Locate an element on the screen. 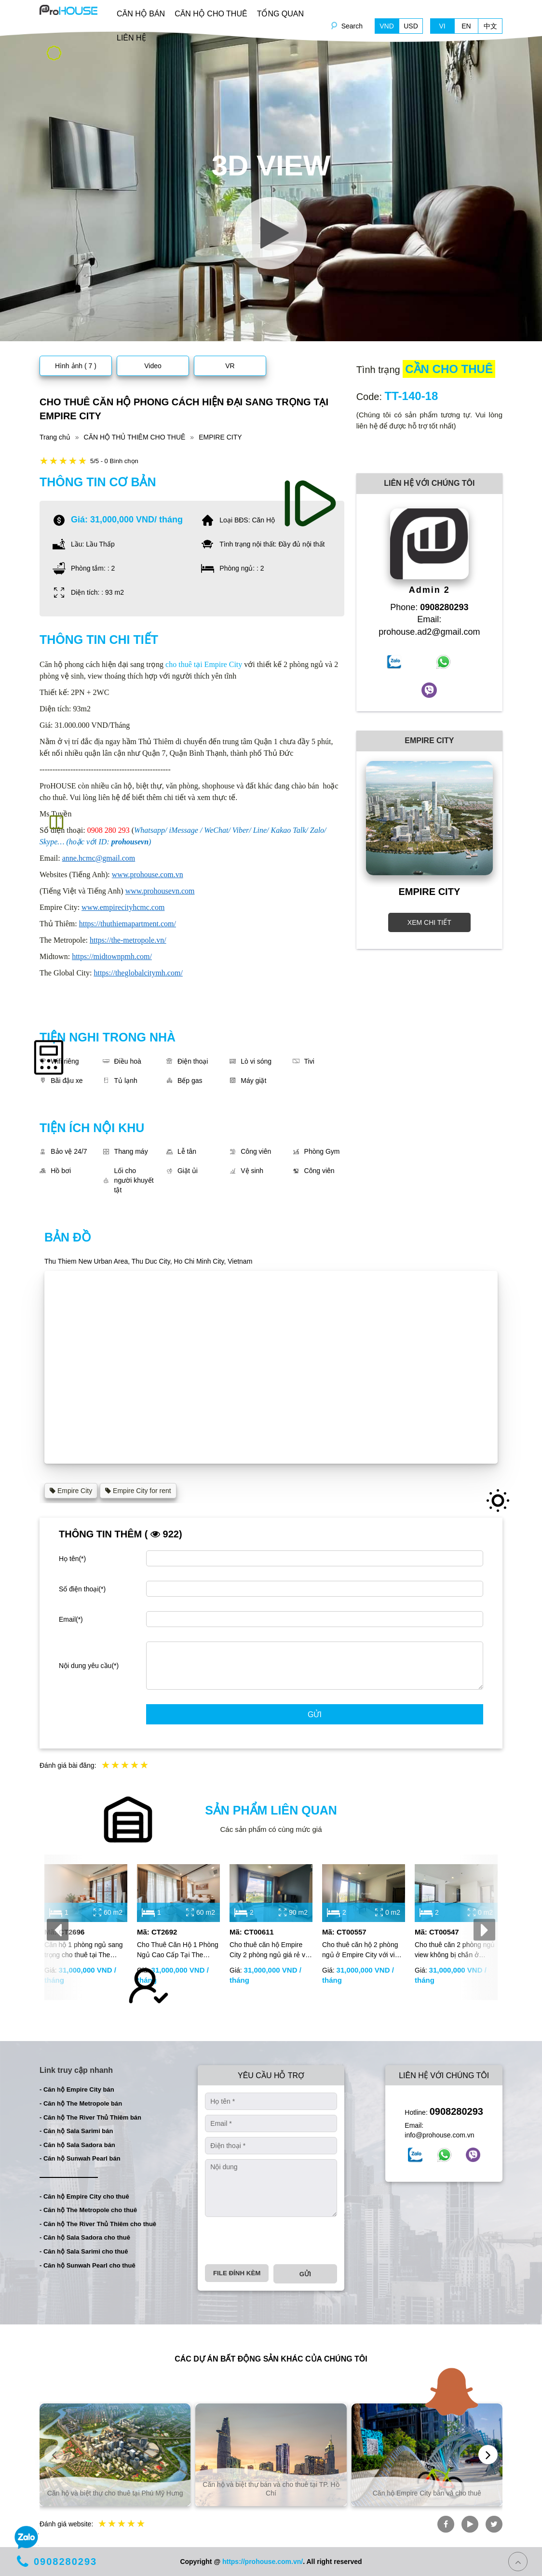 The image size is (542, 2576). reduce screen brightness is located at coordinates (498, 1500).